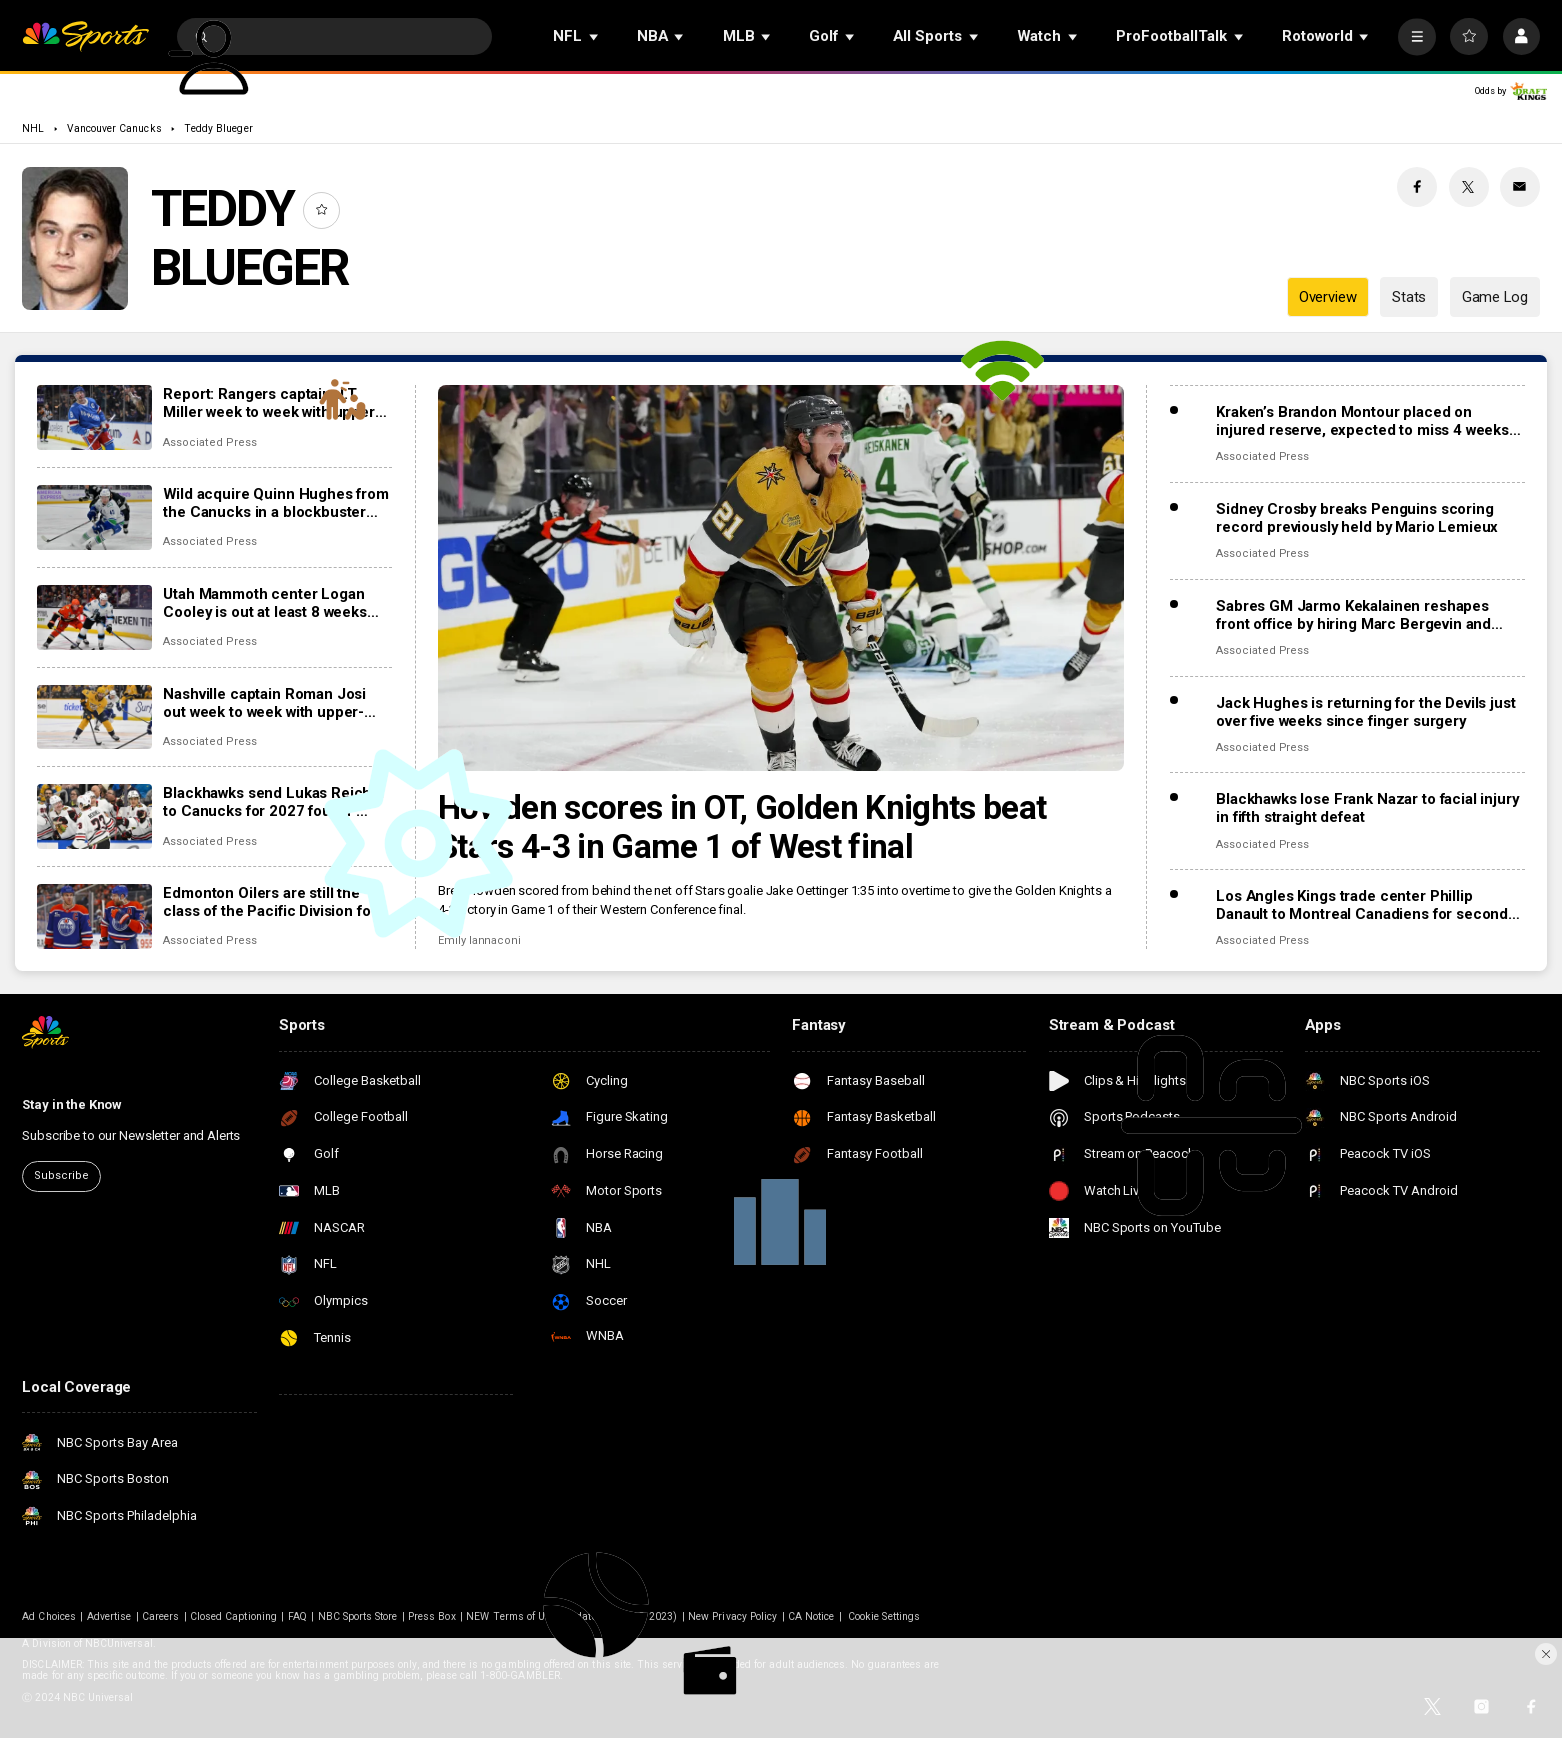 This screenshot has width=1562, height=1738. I want to click on report harassment or bullying behavior, so click(342, 399).